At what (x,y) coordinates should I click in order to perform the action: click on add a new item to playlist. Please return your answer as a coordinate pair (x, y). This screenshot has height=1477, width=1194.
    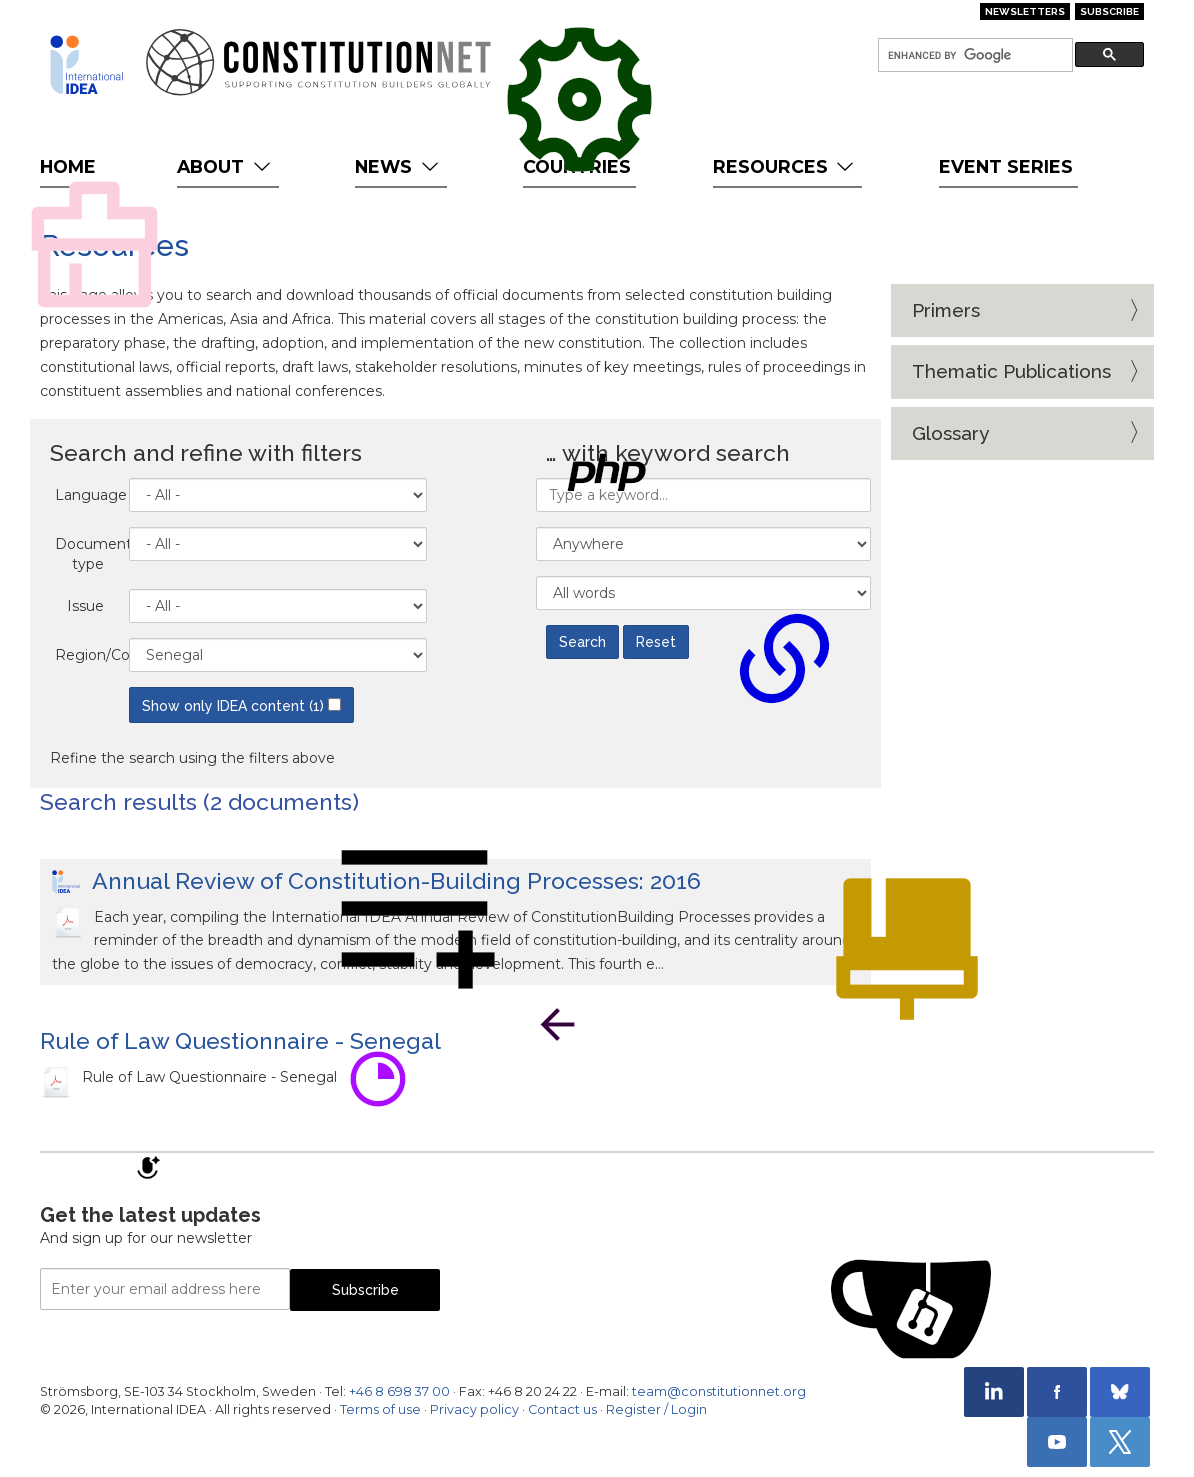
    Looking at the image, I should click on (414, 908).